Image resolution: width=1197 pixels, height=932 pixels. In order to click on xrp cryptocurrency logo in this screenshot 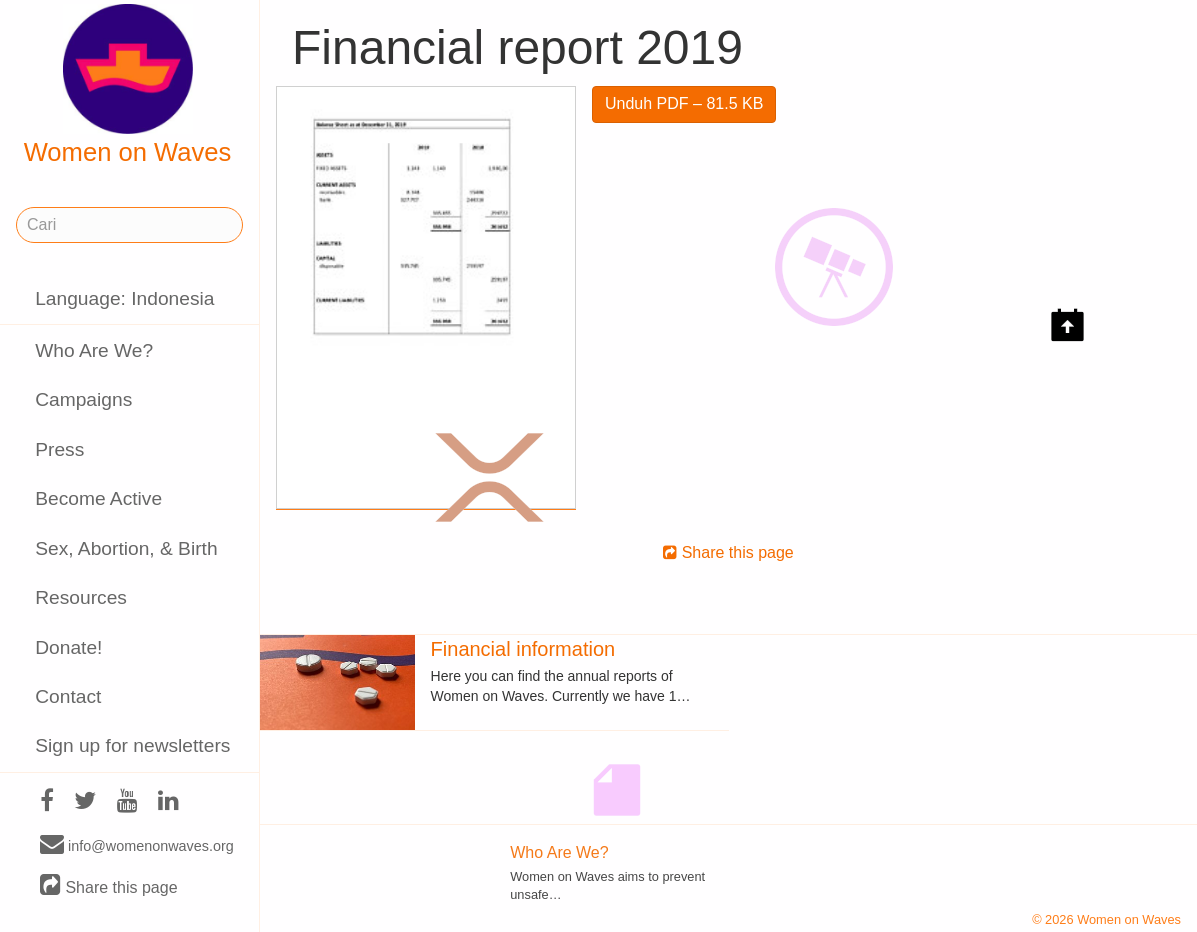, I will do `click(489, 477)`.